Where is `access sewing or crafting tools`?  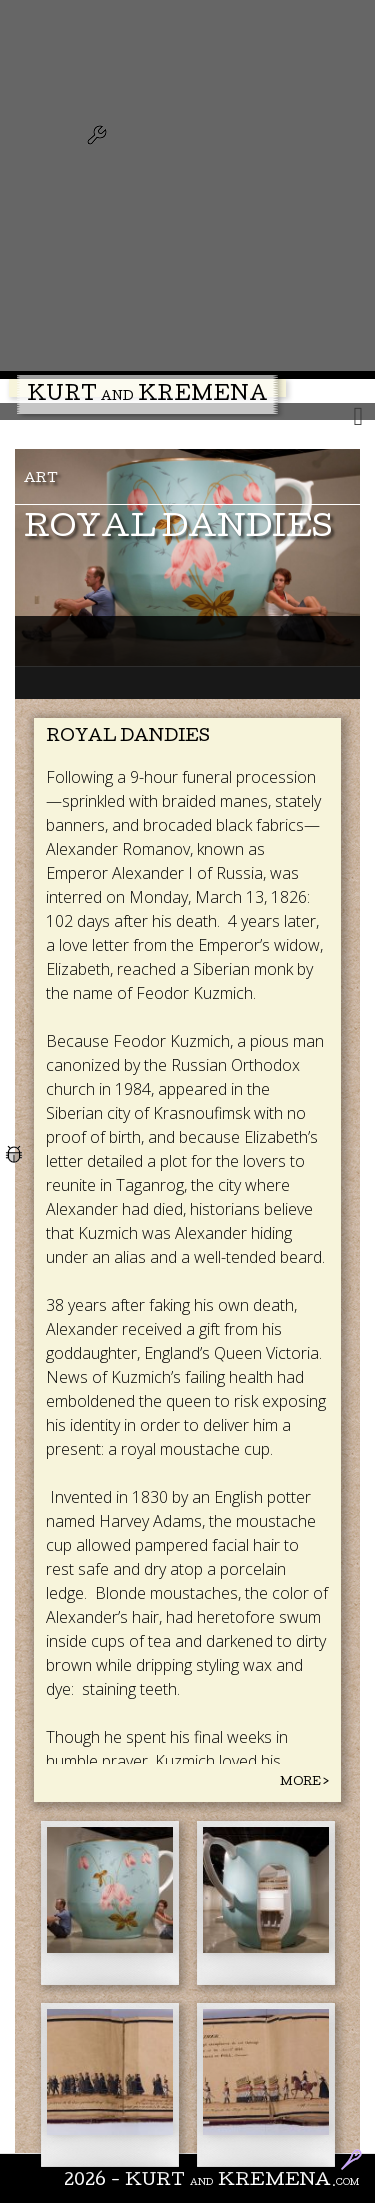
access sewing or crafting tools is located at coordinates (351, 2159).